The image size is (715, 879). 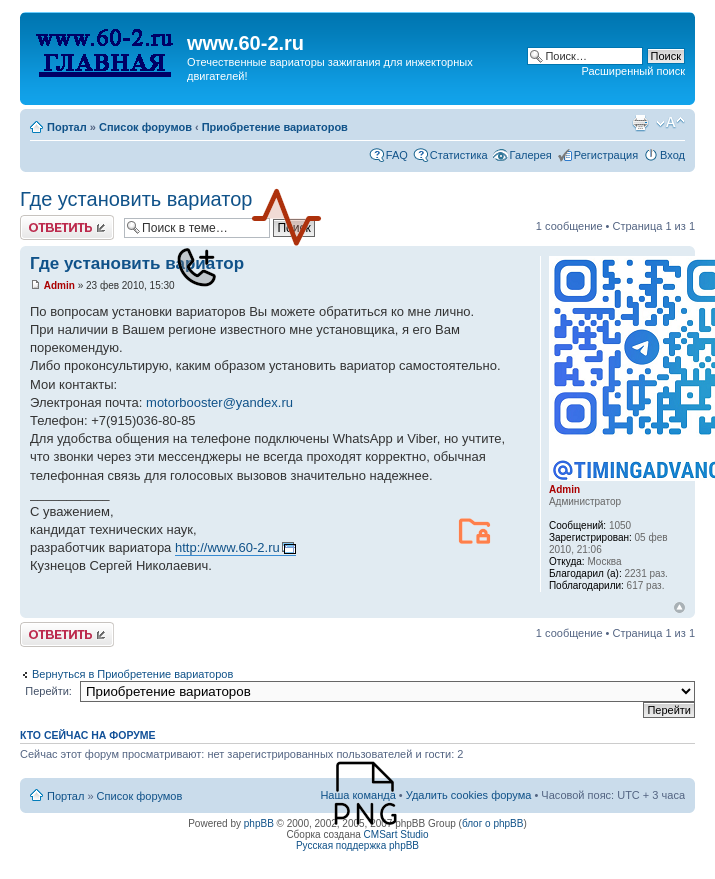 What do you see at coordinates (286, 218) in the screenshot?
I see `view health or heart rate data` at bounding box center [286, 218].